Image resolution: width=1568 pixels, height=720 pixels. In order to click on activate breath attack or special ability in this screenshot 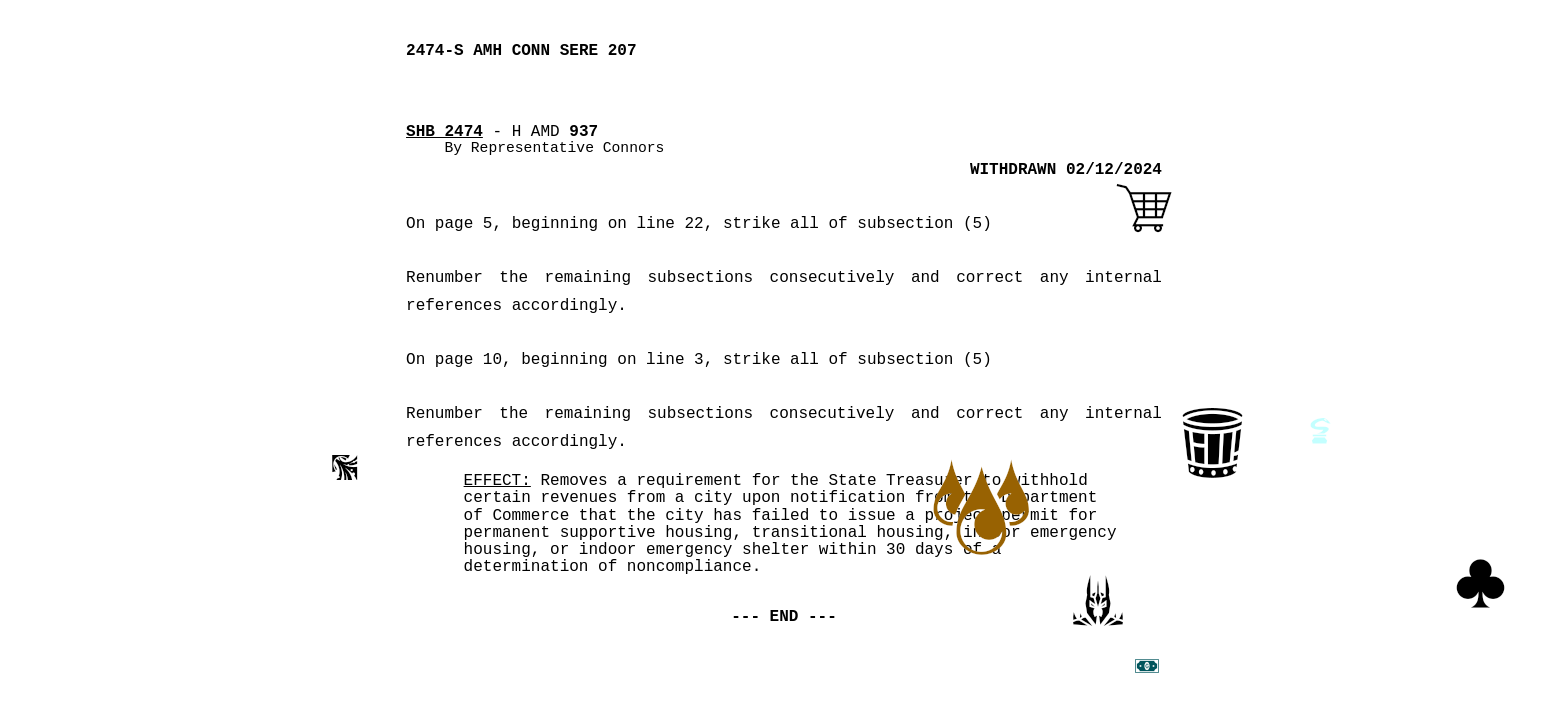, I will do `click(344, 467)`.